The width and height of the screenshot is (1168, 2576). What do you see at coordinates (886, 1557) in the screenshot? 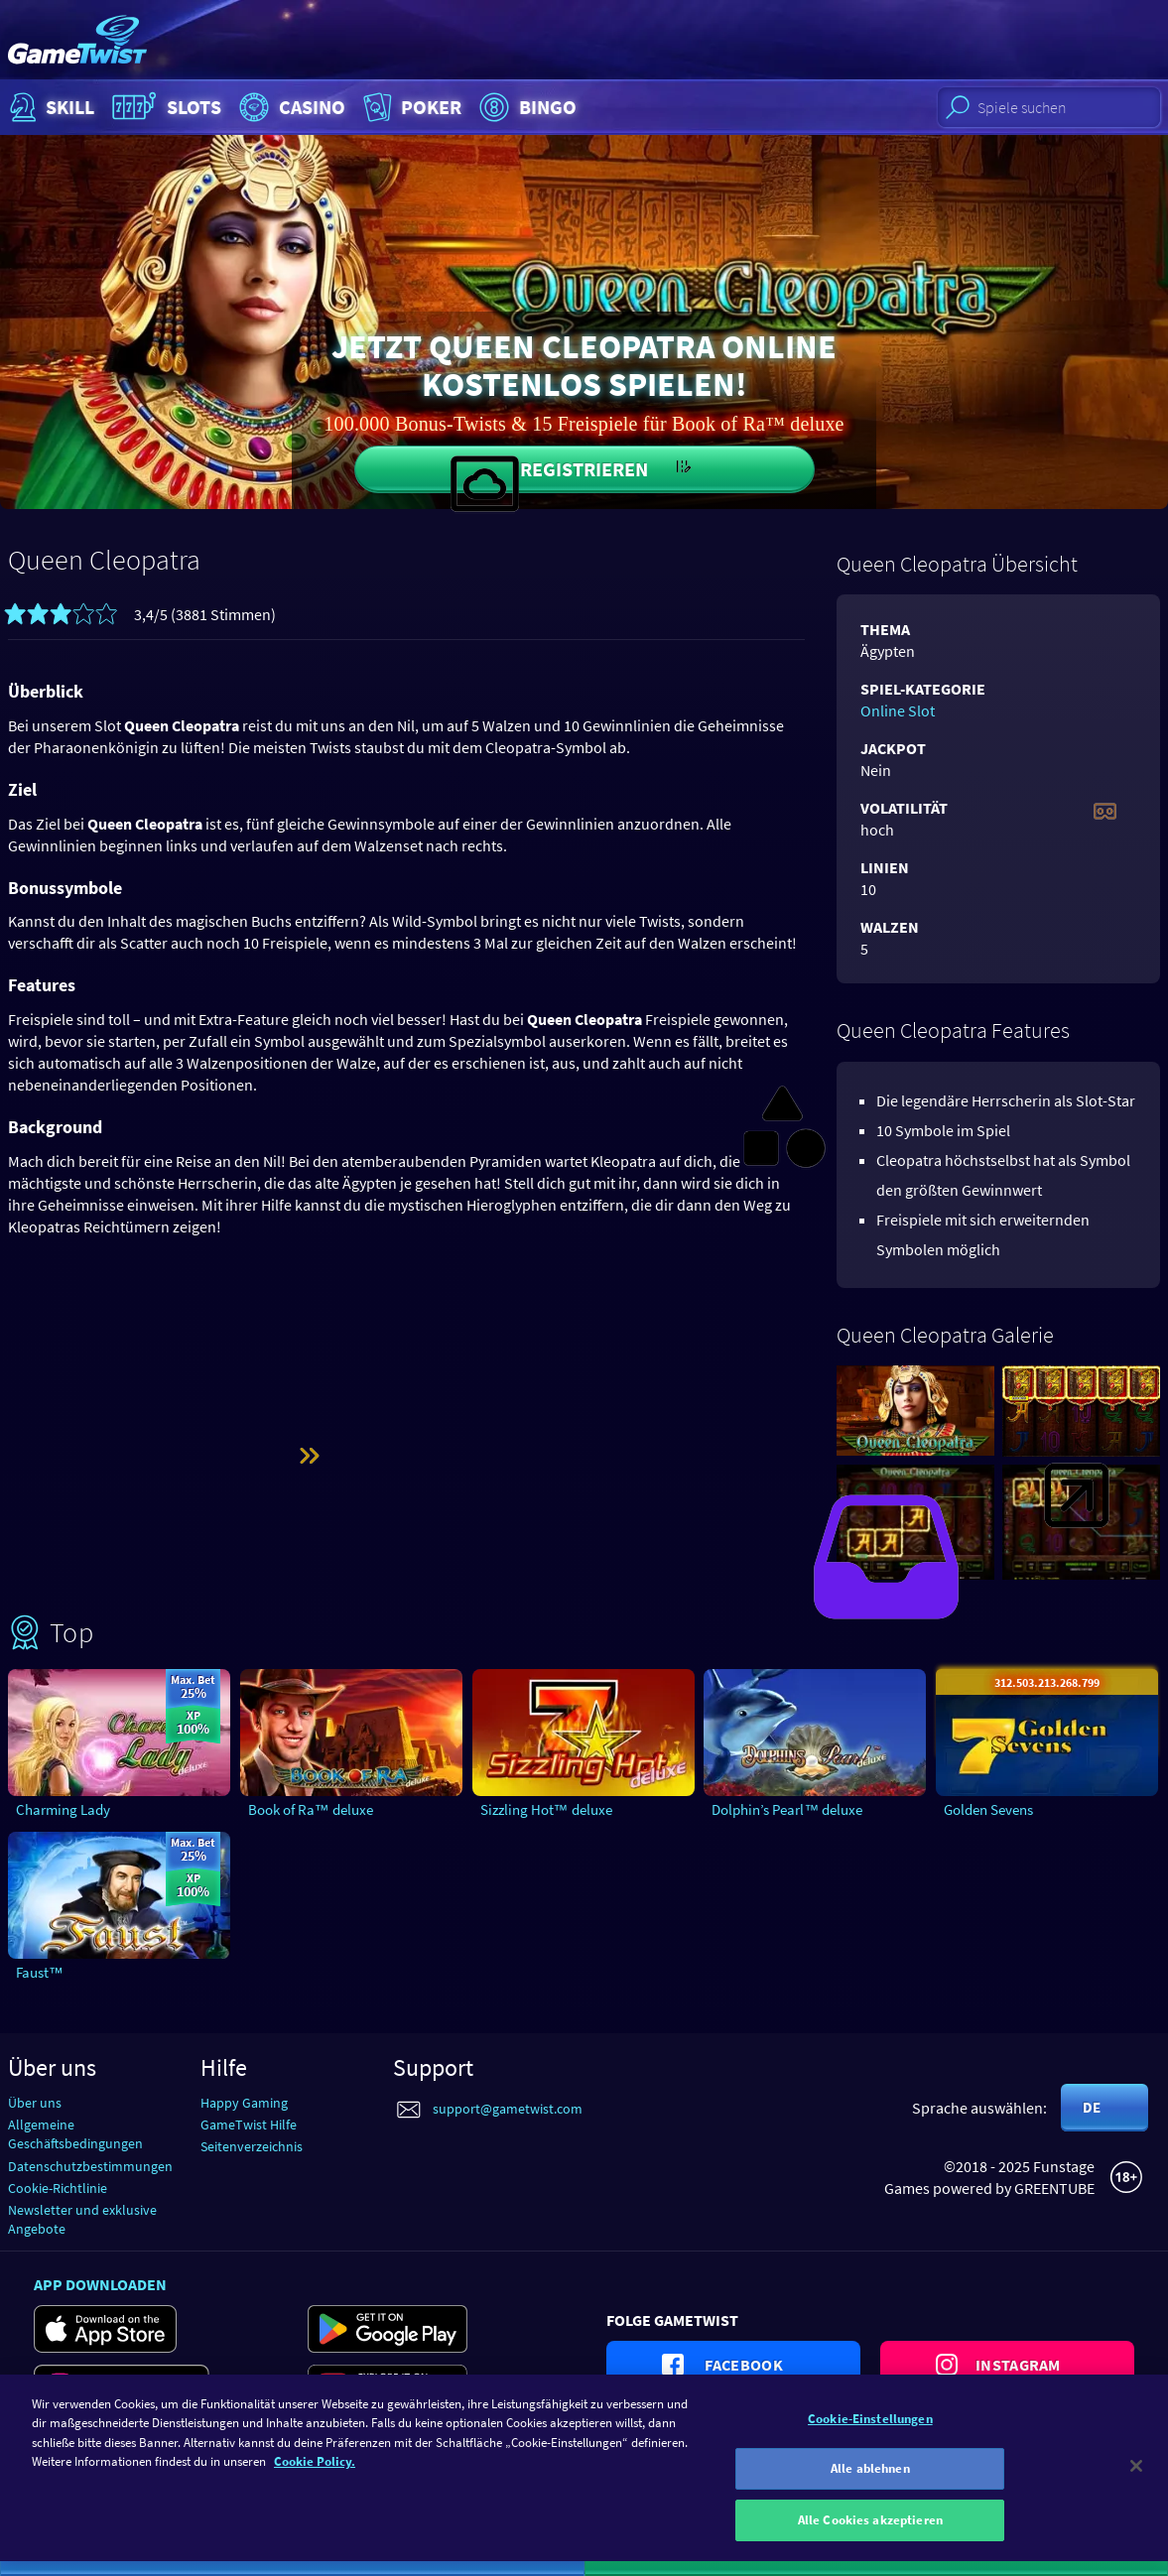
I see `view your inbox messages` at bounding box center [886, 1557].